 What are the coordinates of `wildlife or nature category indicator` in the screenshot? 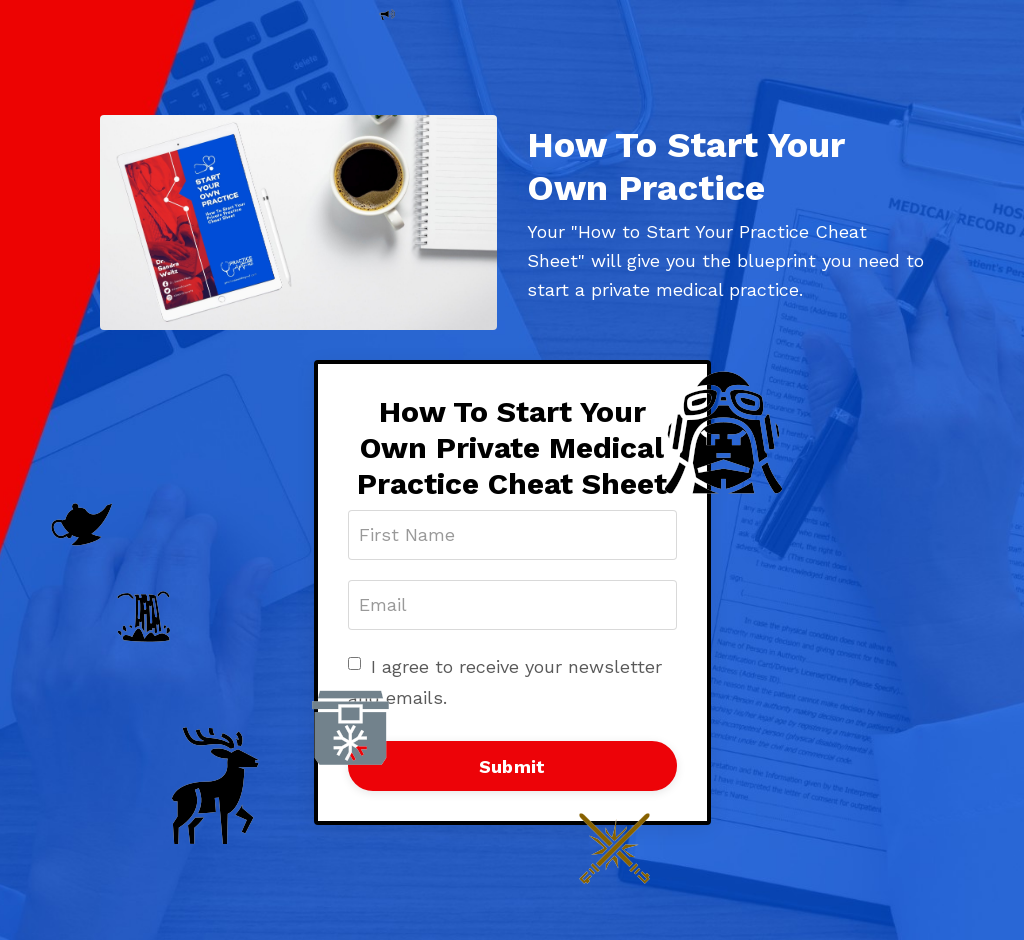 It's located at (215, 785).